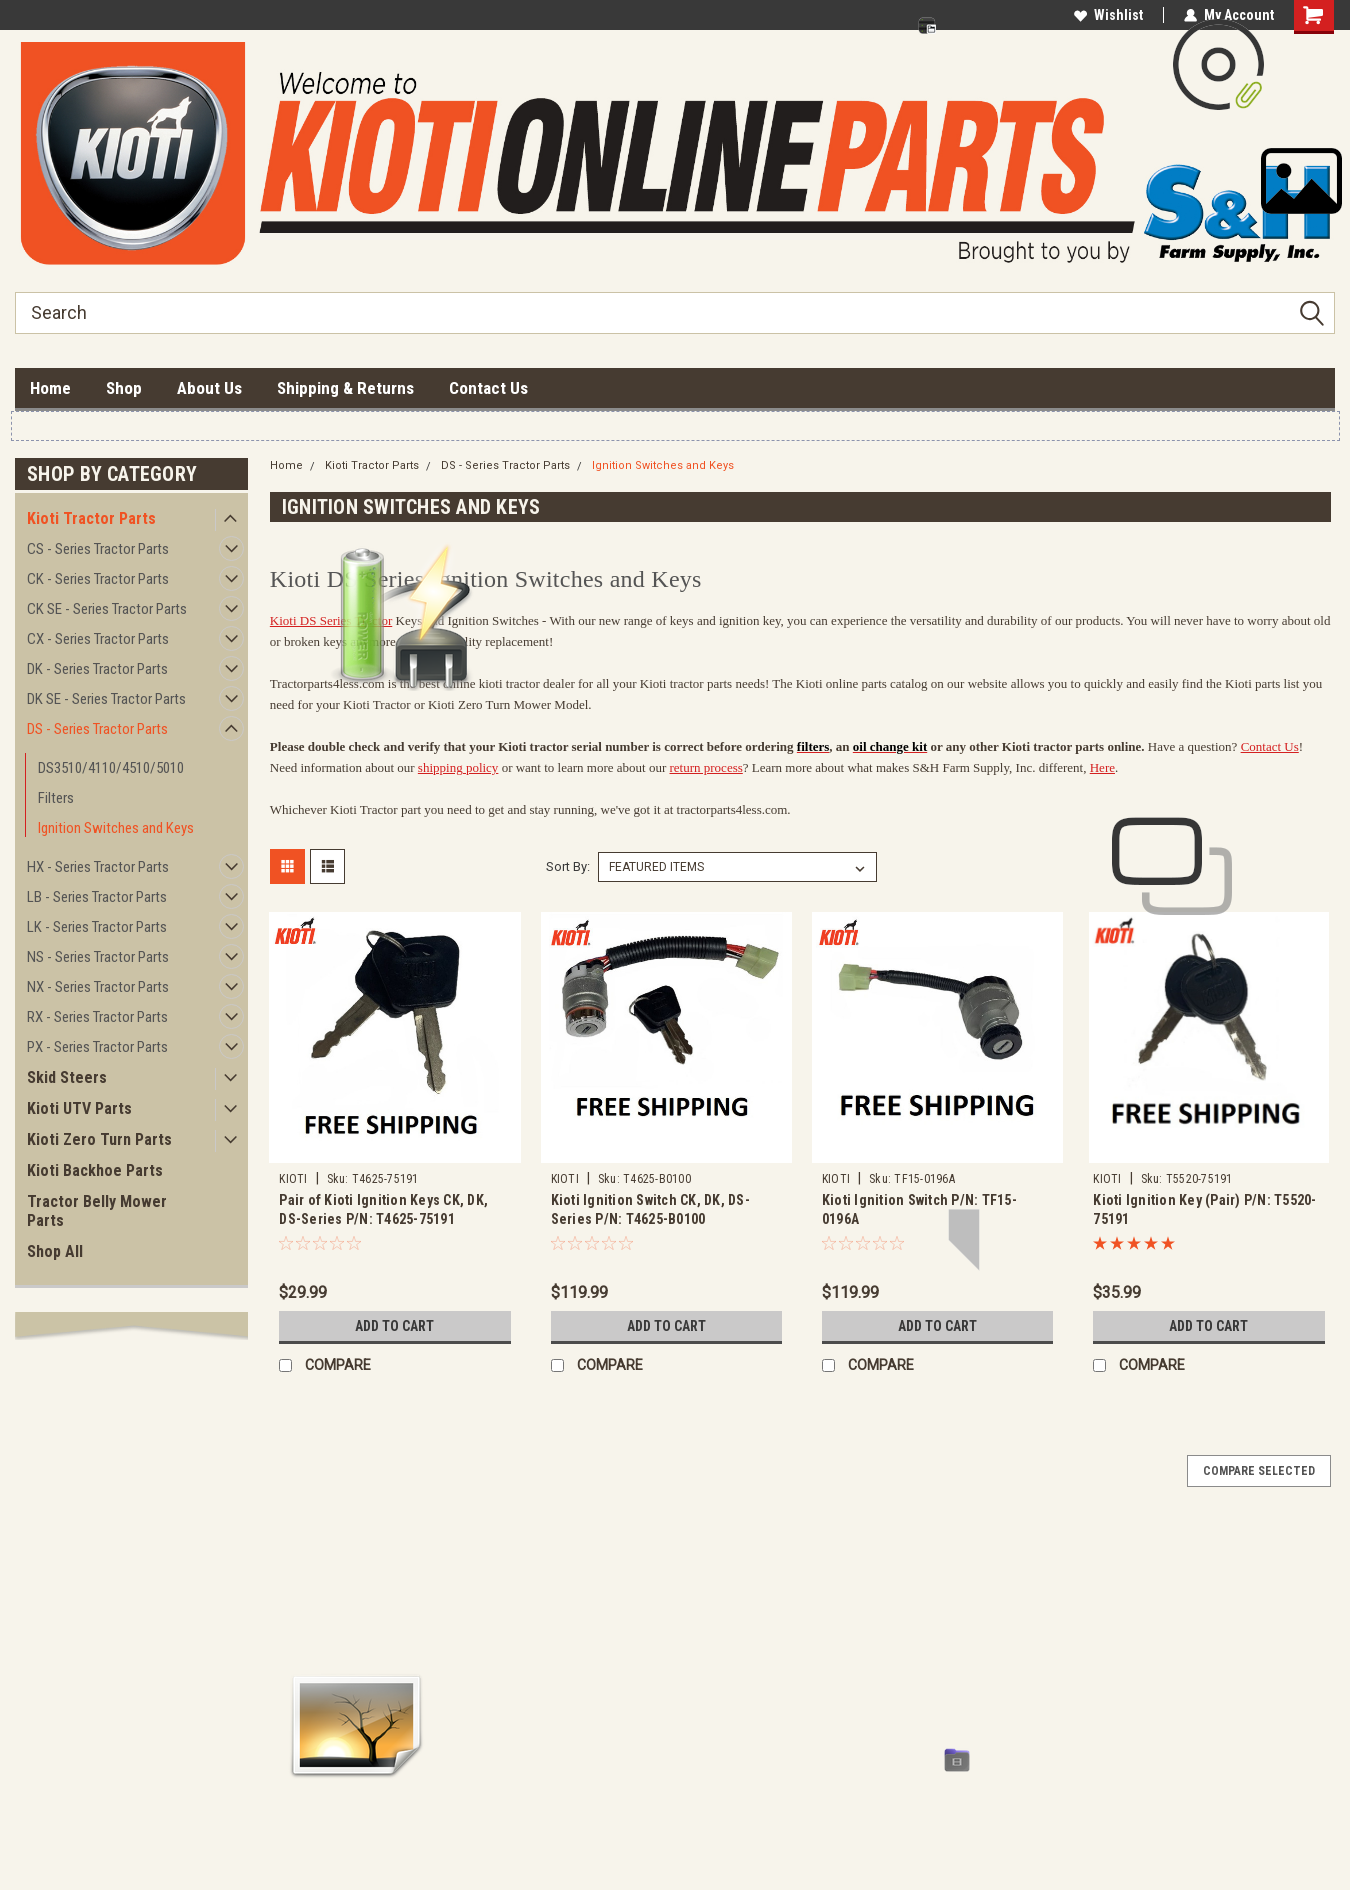  Describe the element at coordinates (398, 615) in the screenshot. I see `indicates battery is fully charged and connected to power` at that location.